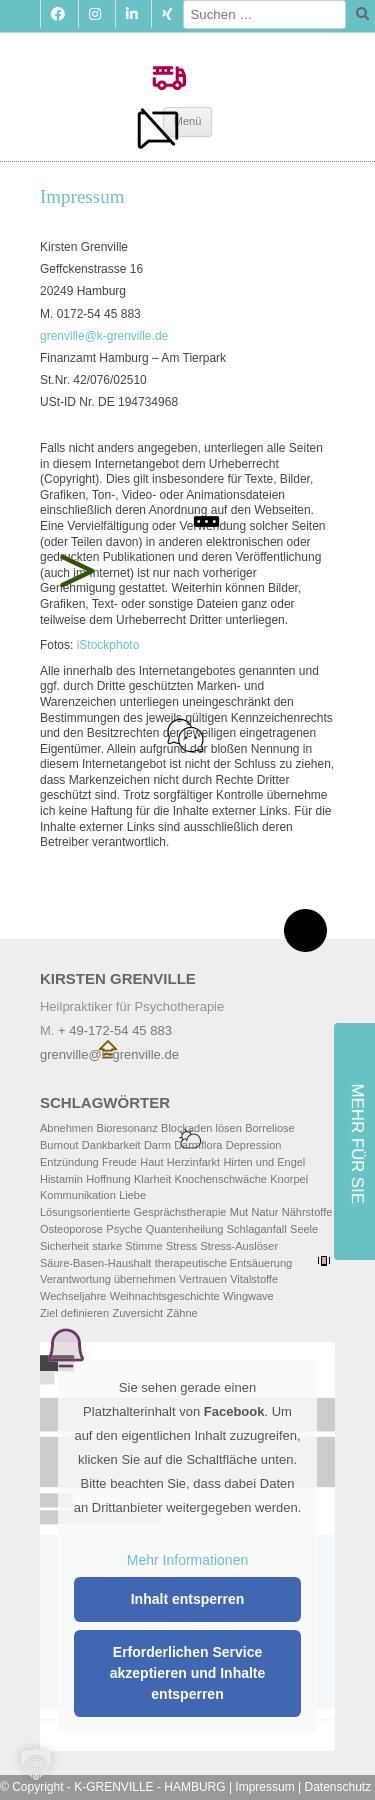 This screenshot has height=1800, width=375. Describe the element at coordinates (185, 735) in the screenshot. I see `open WeChat messaging app` at that location.